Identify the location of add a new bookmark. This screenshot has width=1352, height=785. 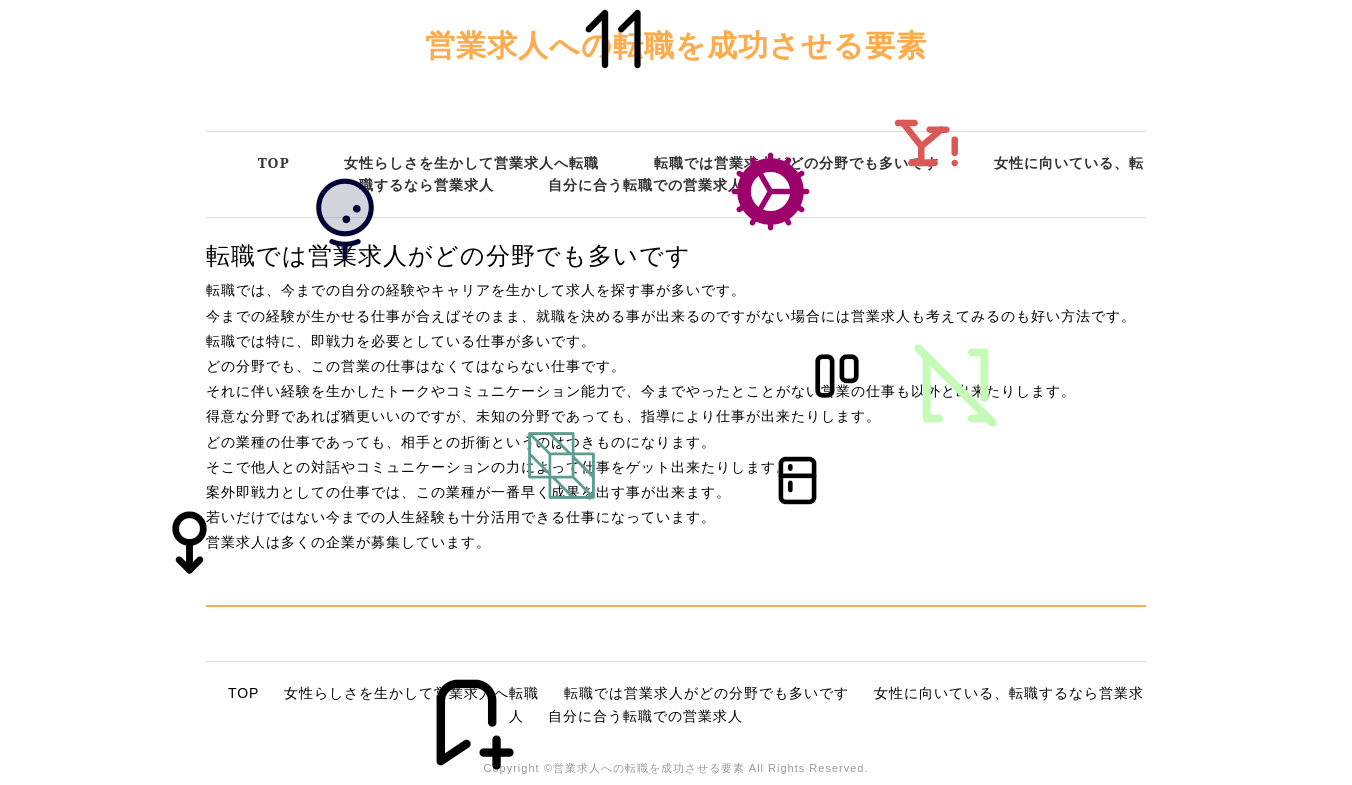
(466, 722).